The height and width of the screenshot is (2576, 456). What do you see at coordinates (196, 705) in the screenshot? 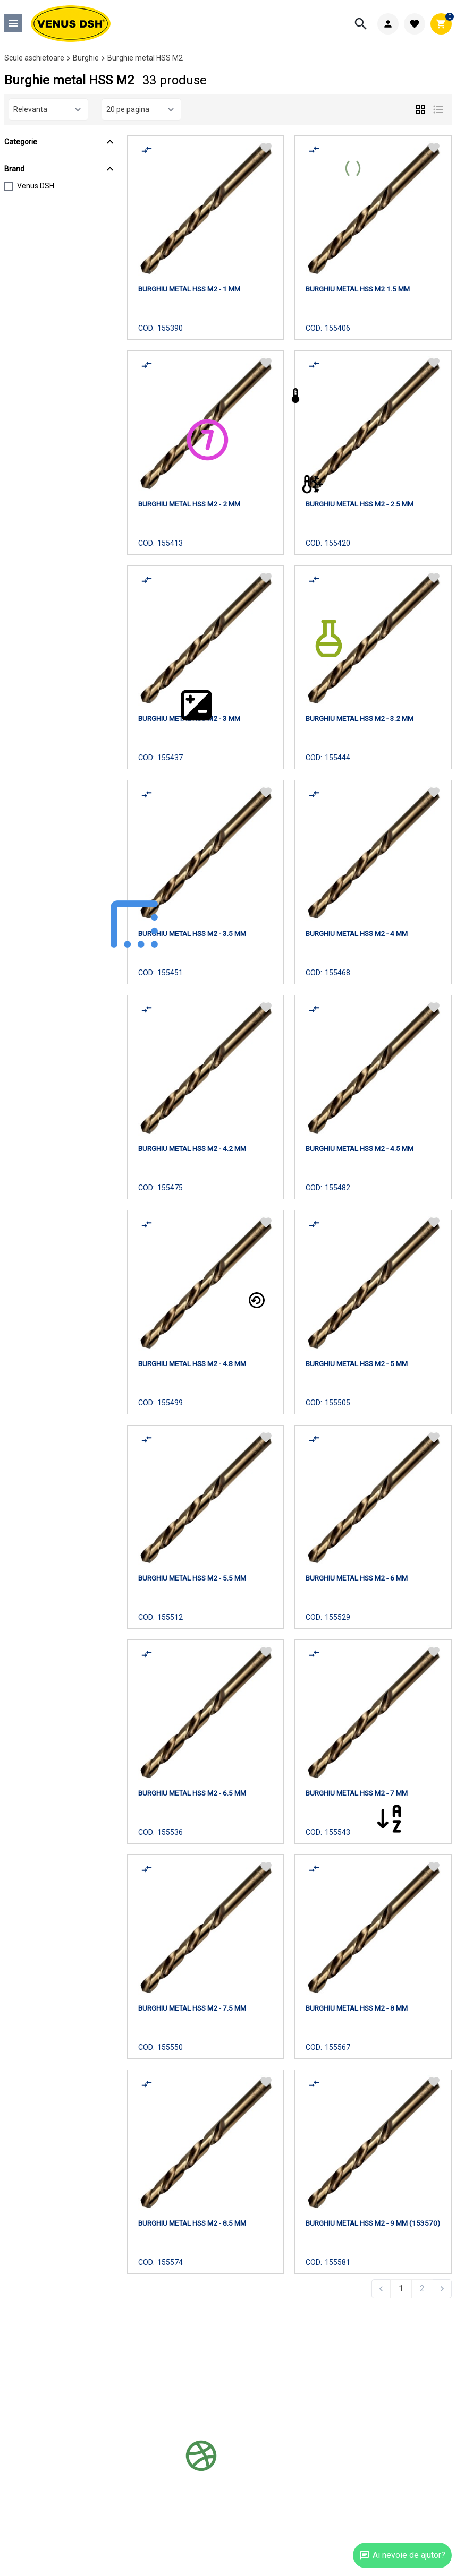
I see `adjust photo exposure settings` at bounding box center [196, 705].